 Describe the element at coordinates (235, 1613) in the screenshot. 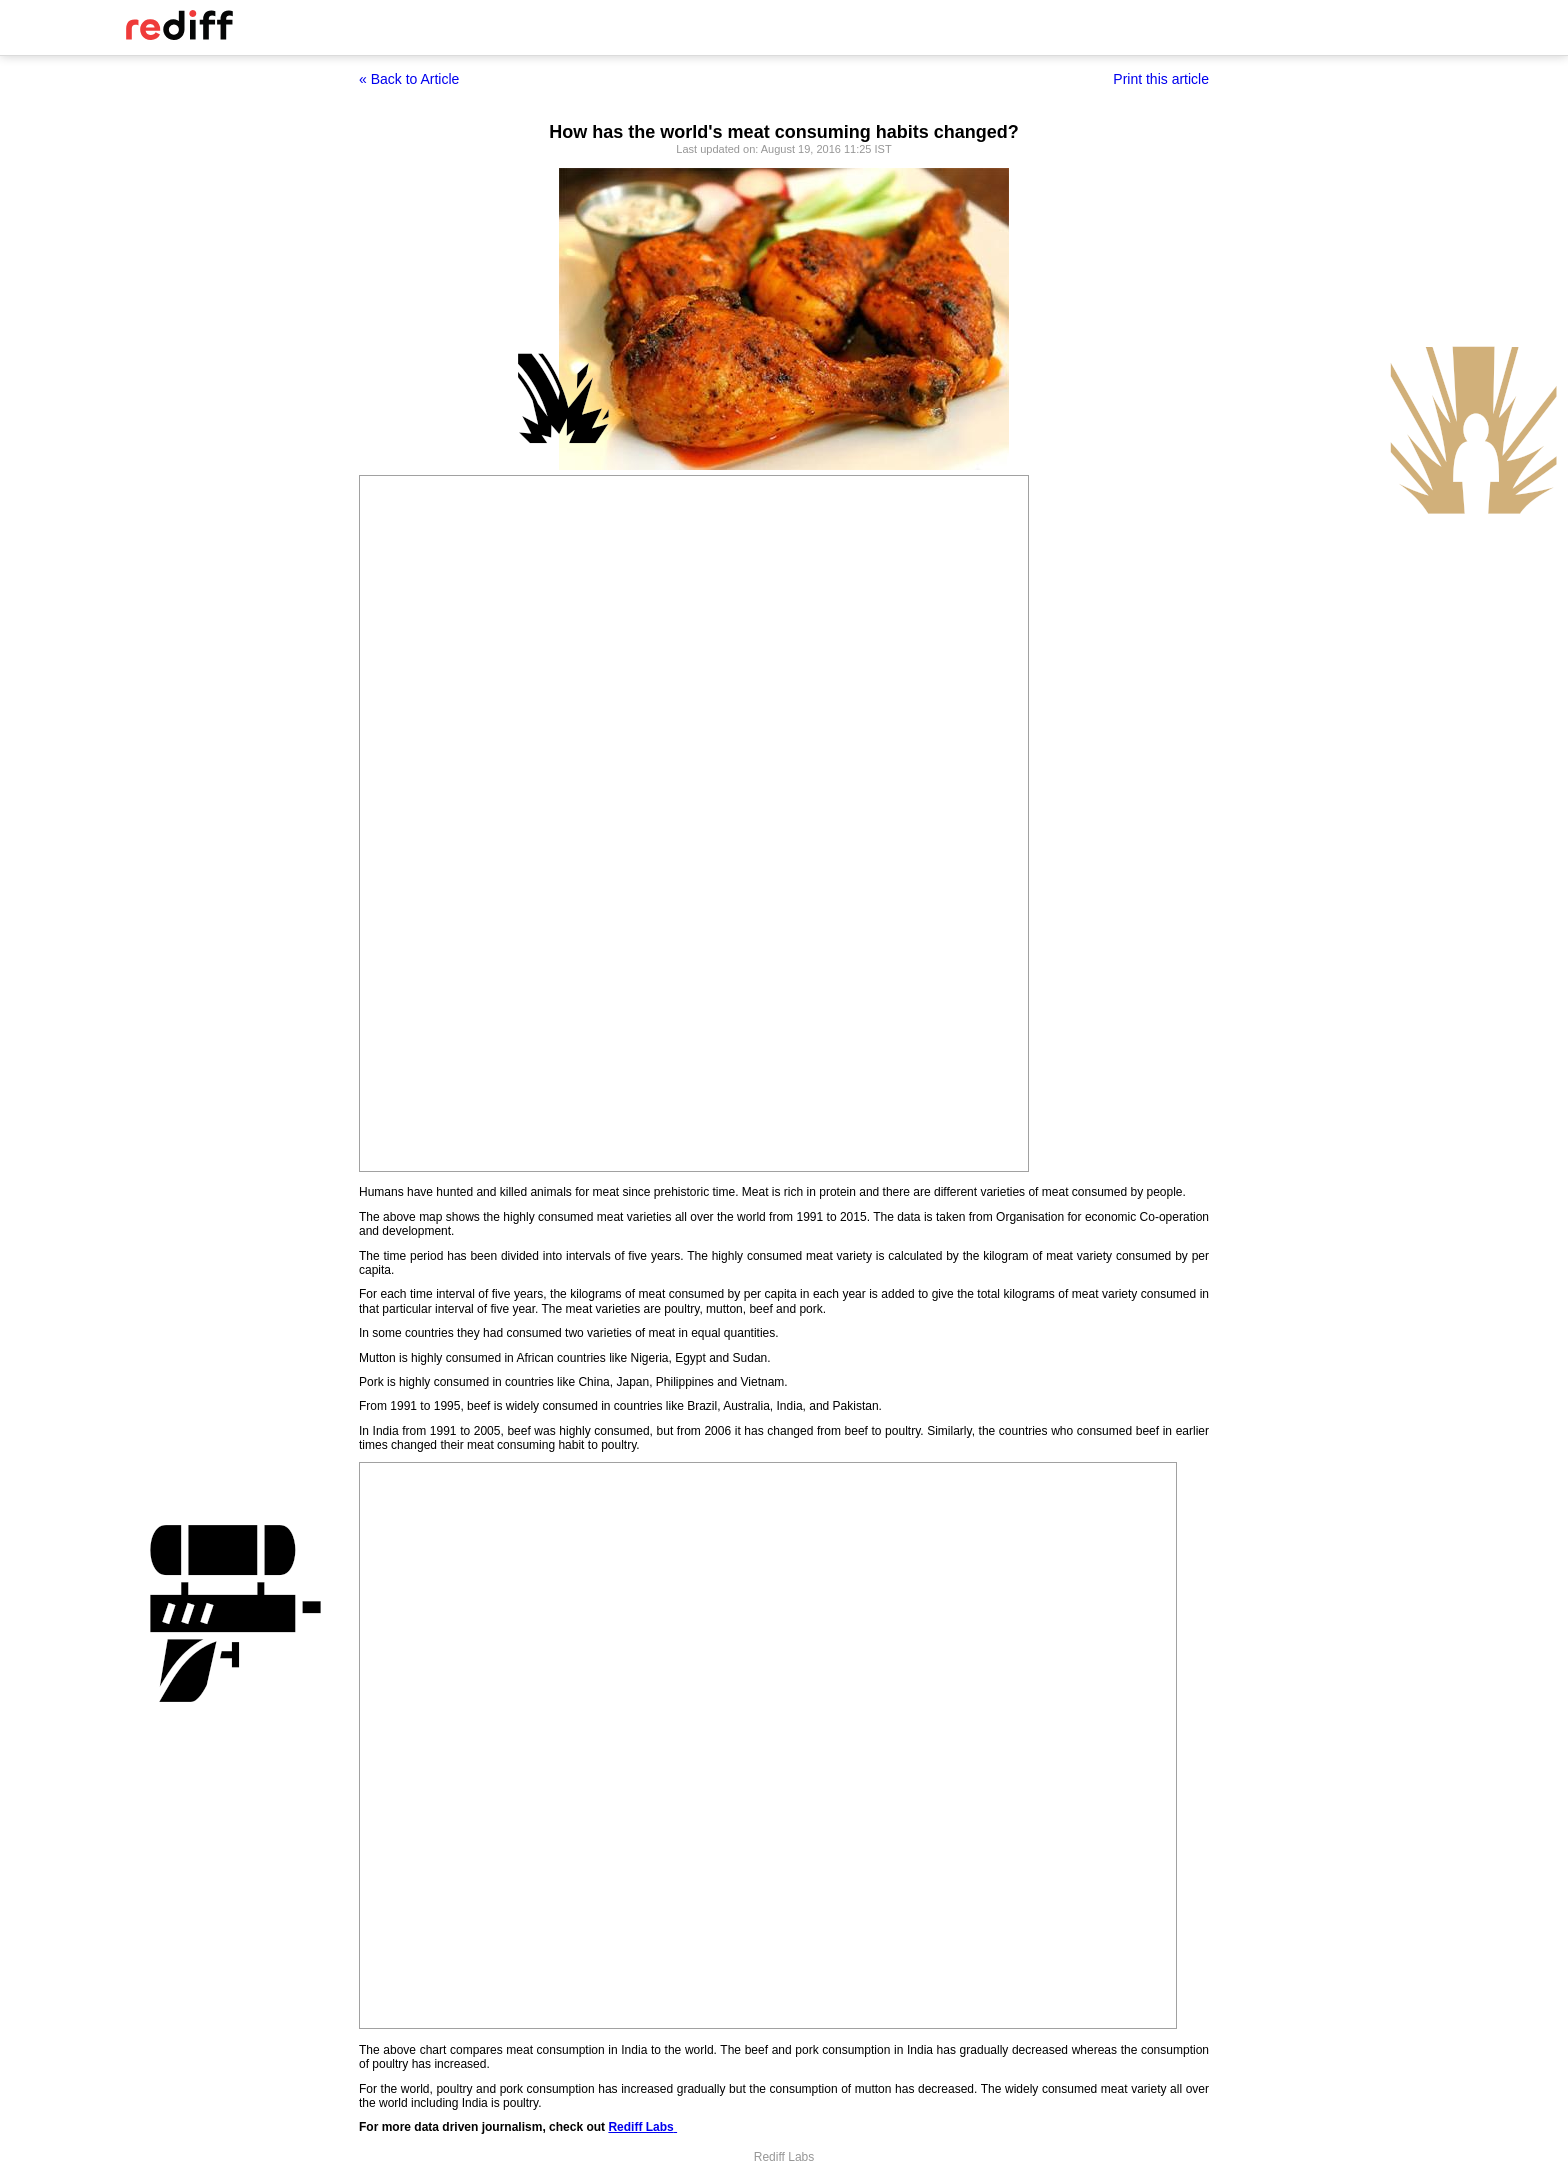

I see `select water gun weapon in game` at that location.